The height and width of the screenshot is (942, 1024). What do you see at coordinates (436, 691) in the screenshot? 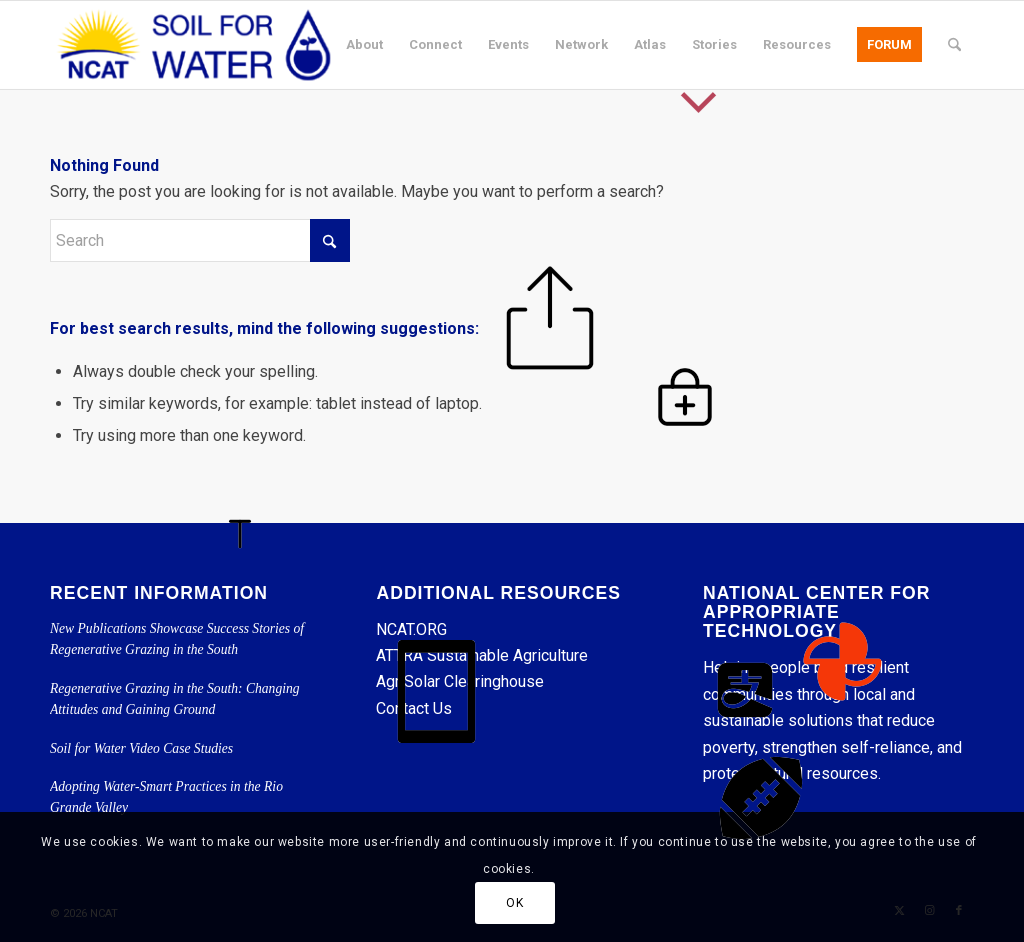
I see `switch to tablet display mode` at bounding box center [436, 691].